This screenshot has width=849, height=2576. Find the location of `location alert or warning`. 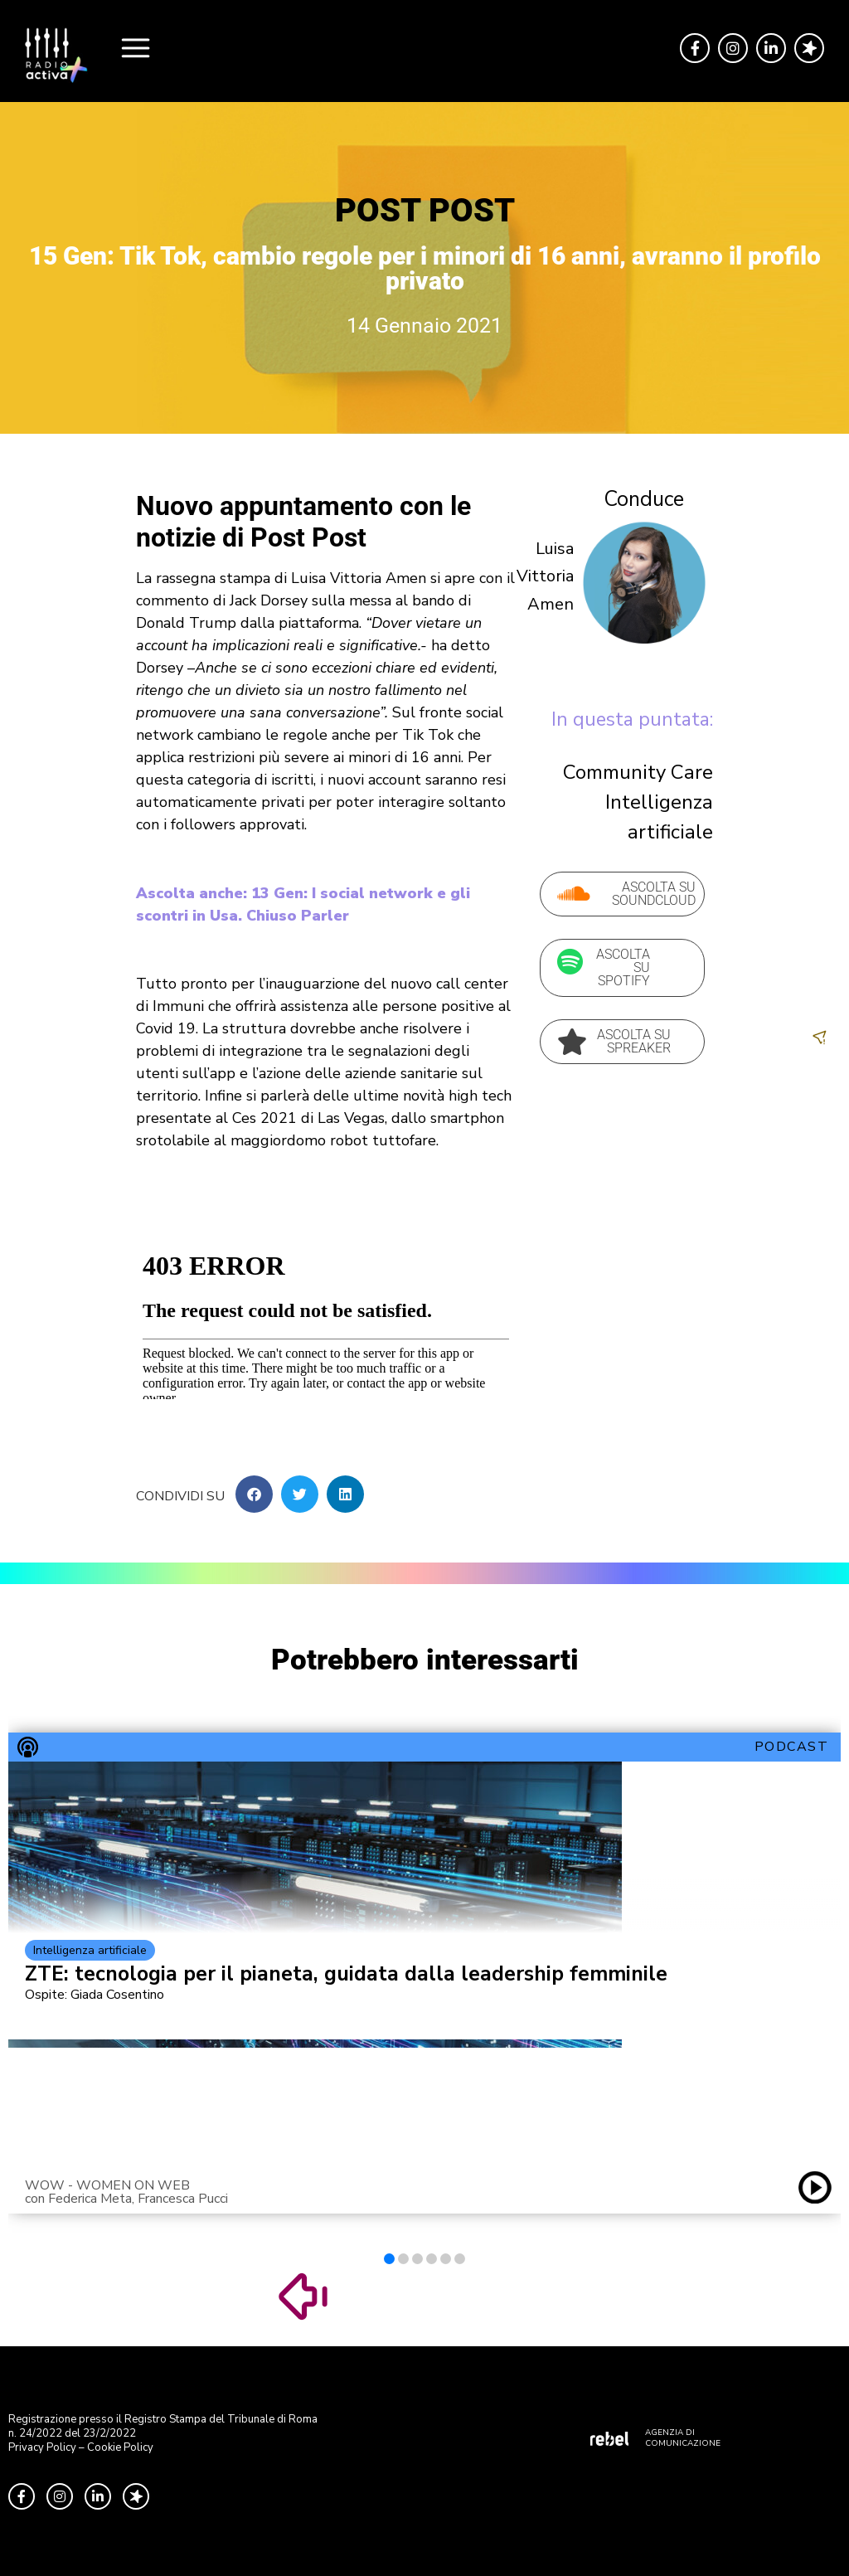

location alert or warning is located at coordinates (819, 1037).